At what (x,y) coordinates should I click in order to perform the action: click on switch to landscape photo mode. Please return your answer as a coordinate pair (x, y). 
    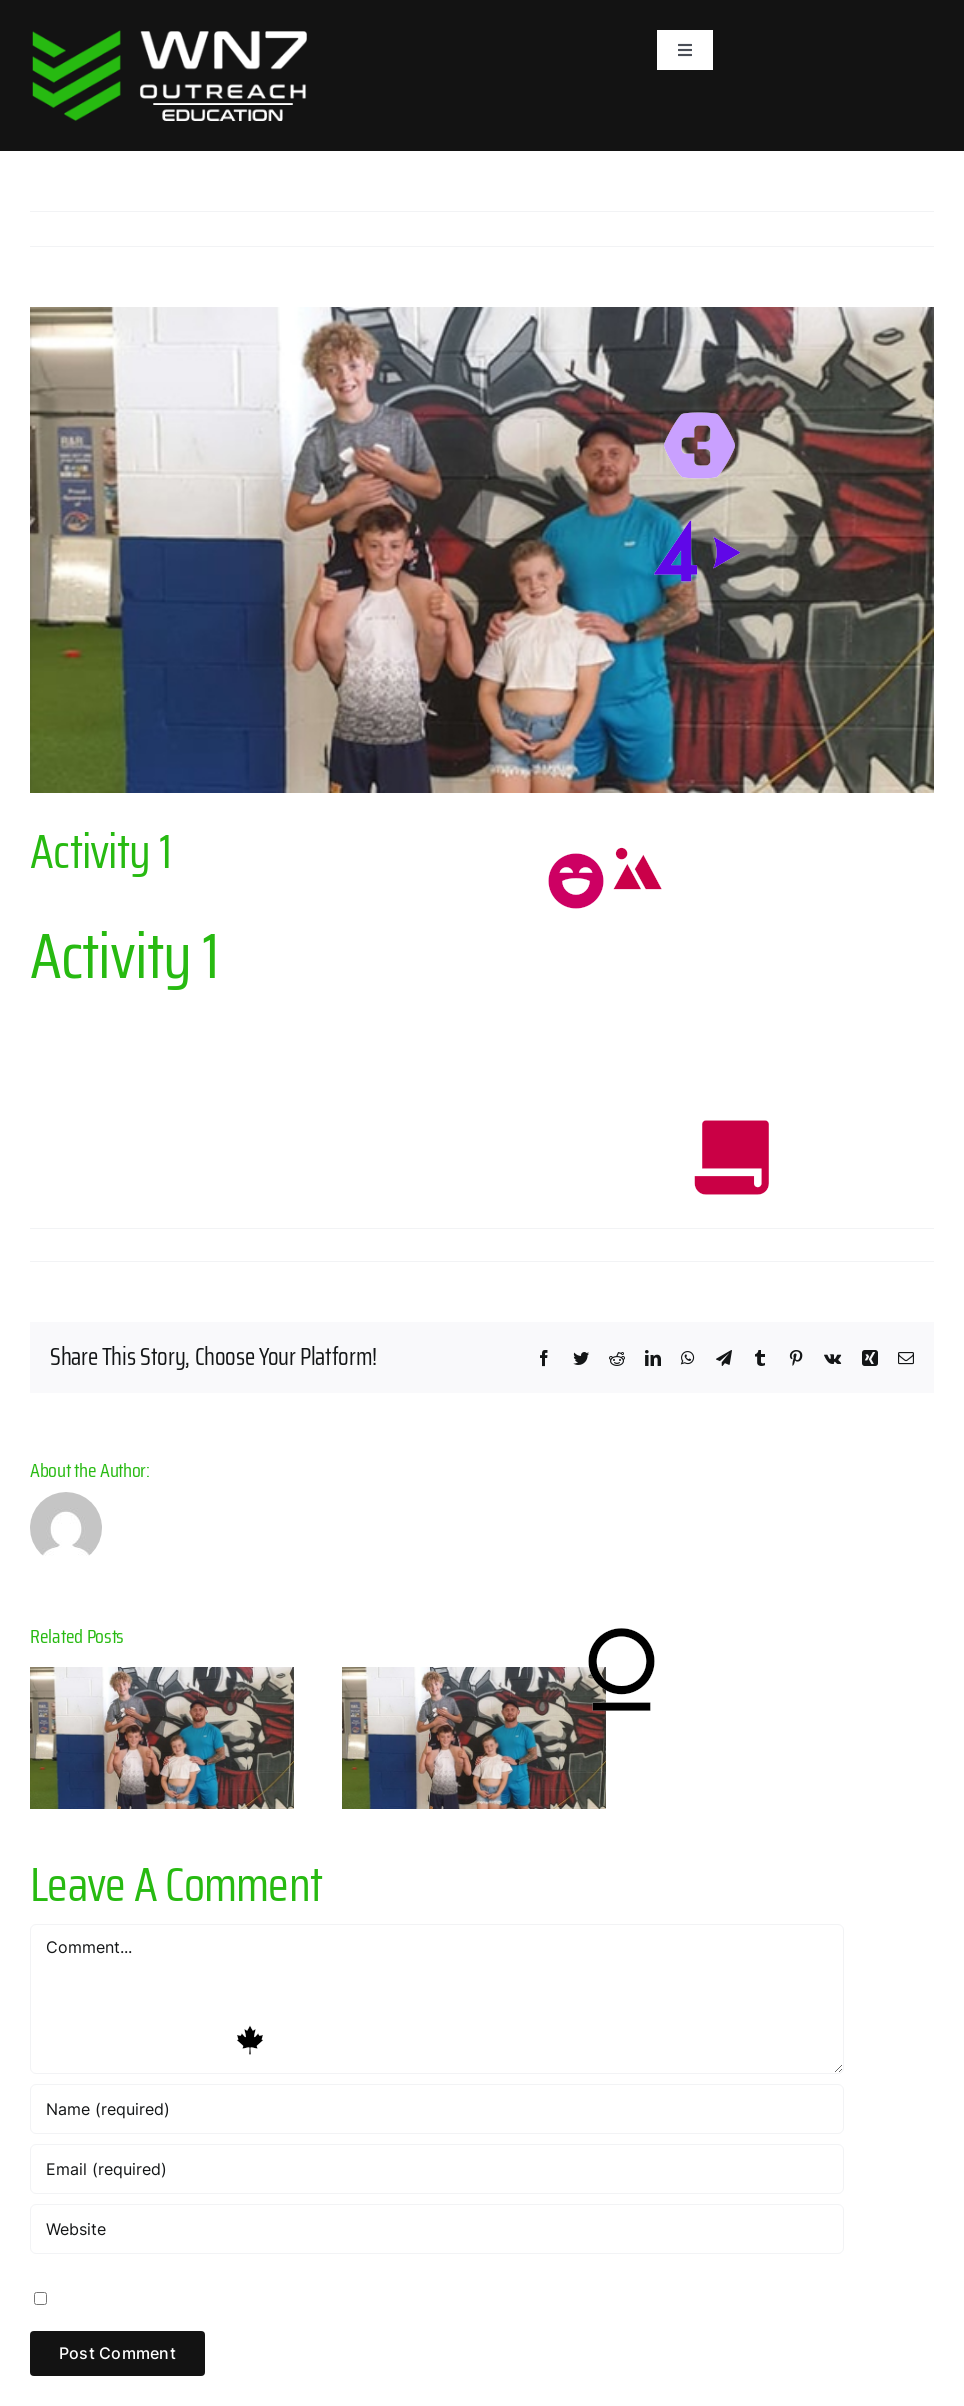
    Looking at the image, I should click on (636, 868).